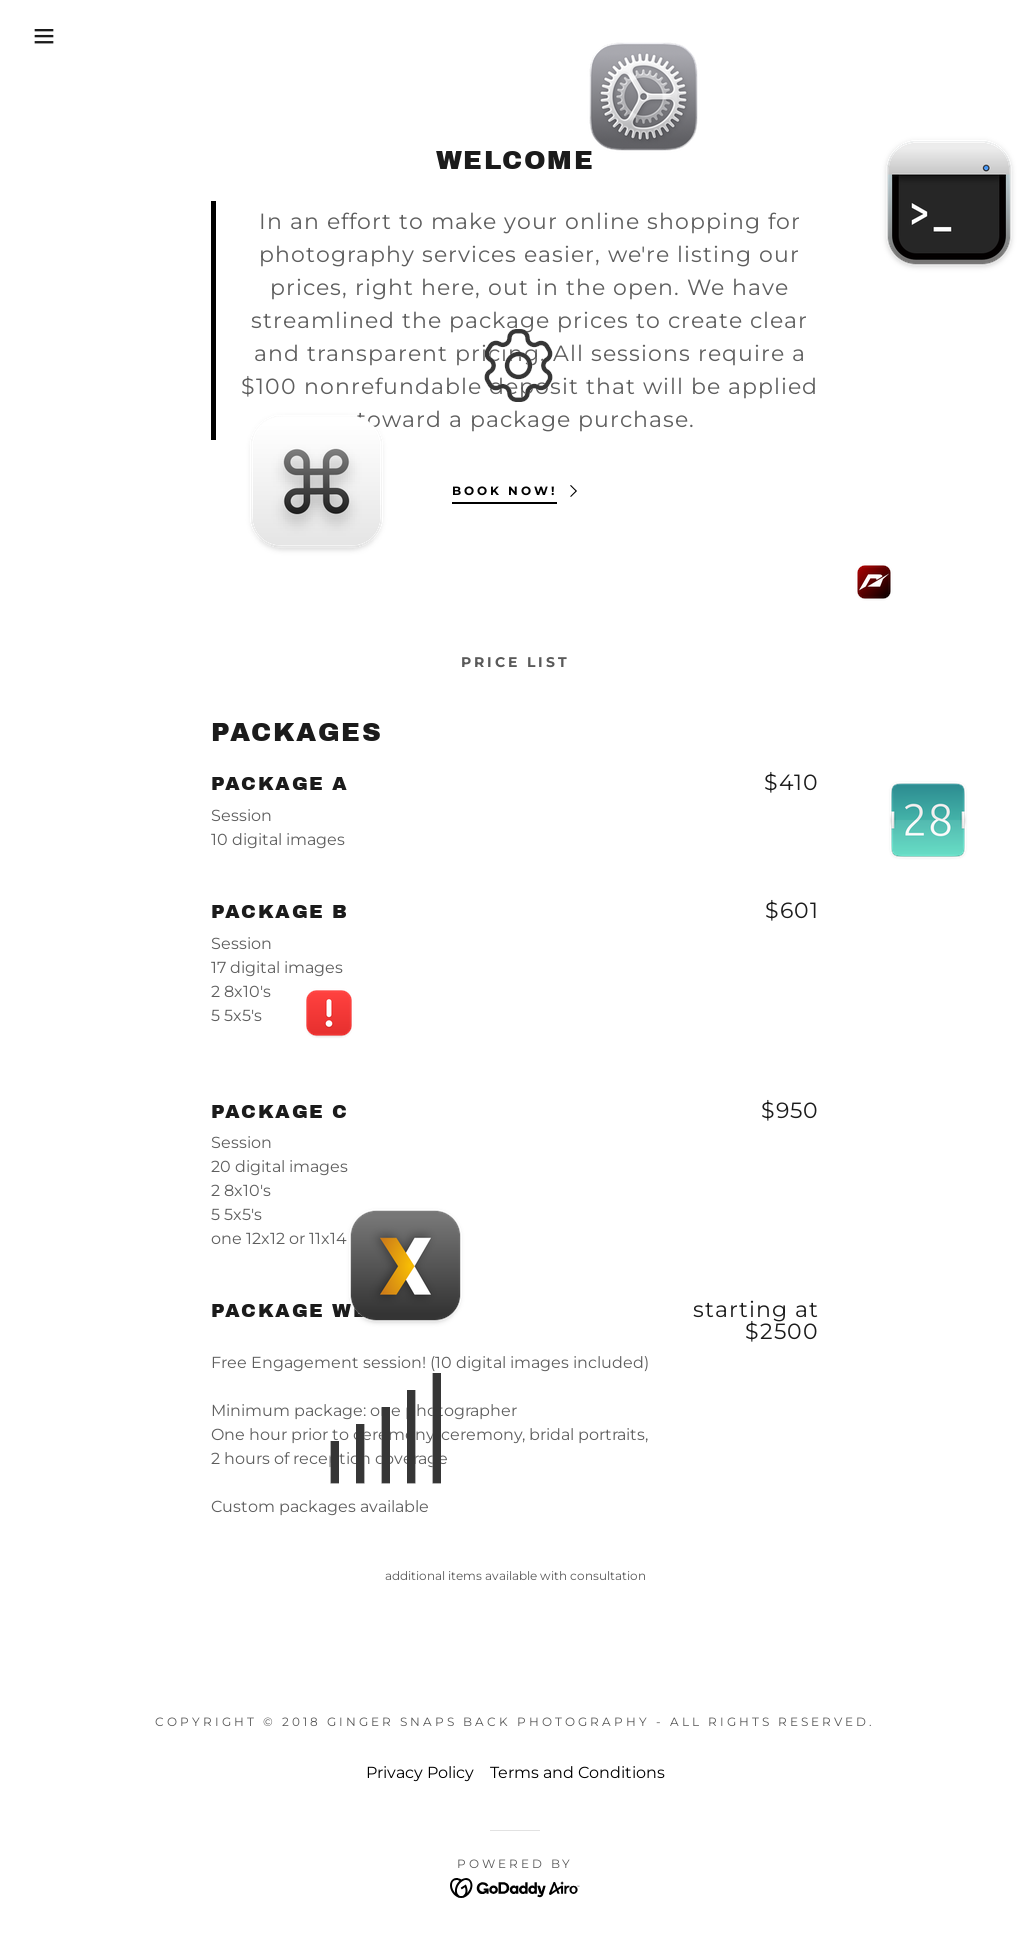 This screenshot has height=1954, width=1030. Describe the element at coordinates (329, 1013) in the screenshot. I see `view system crash reports or error logs` at that location.